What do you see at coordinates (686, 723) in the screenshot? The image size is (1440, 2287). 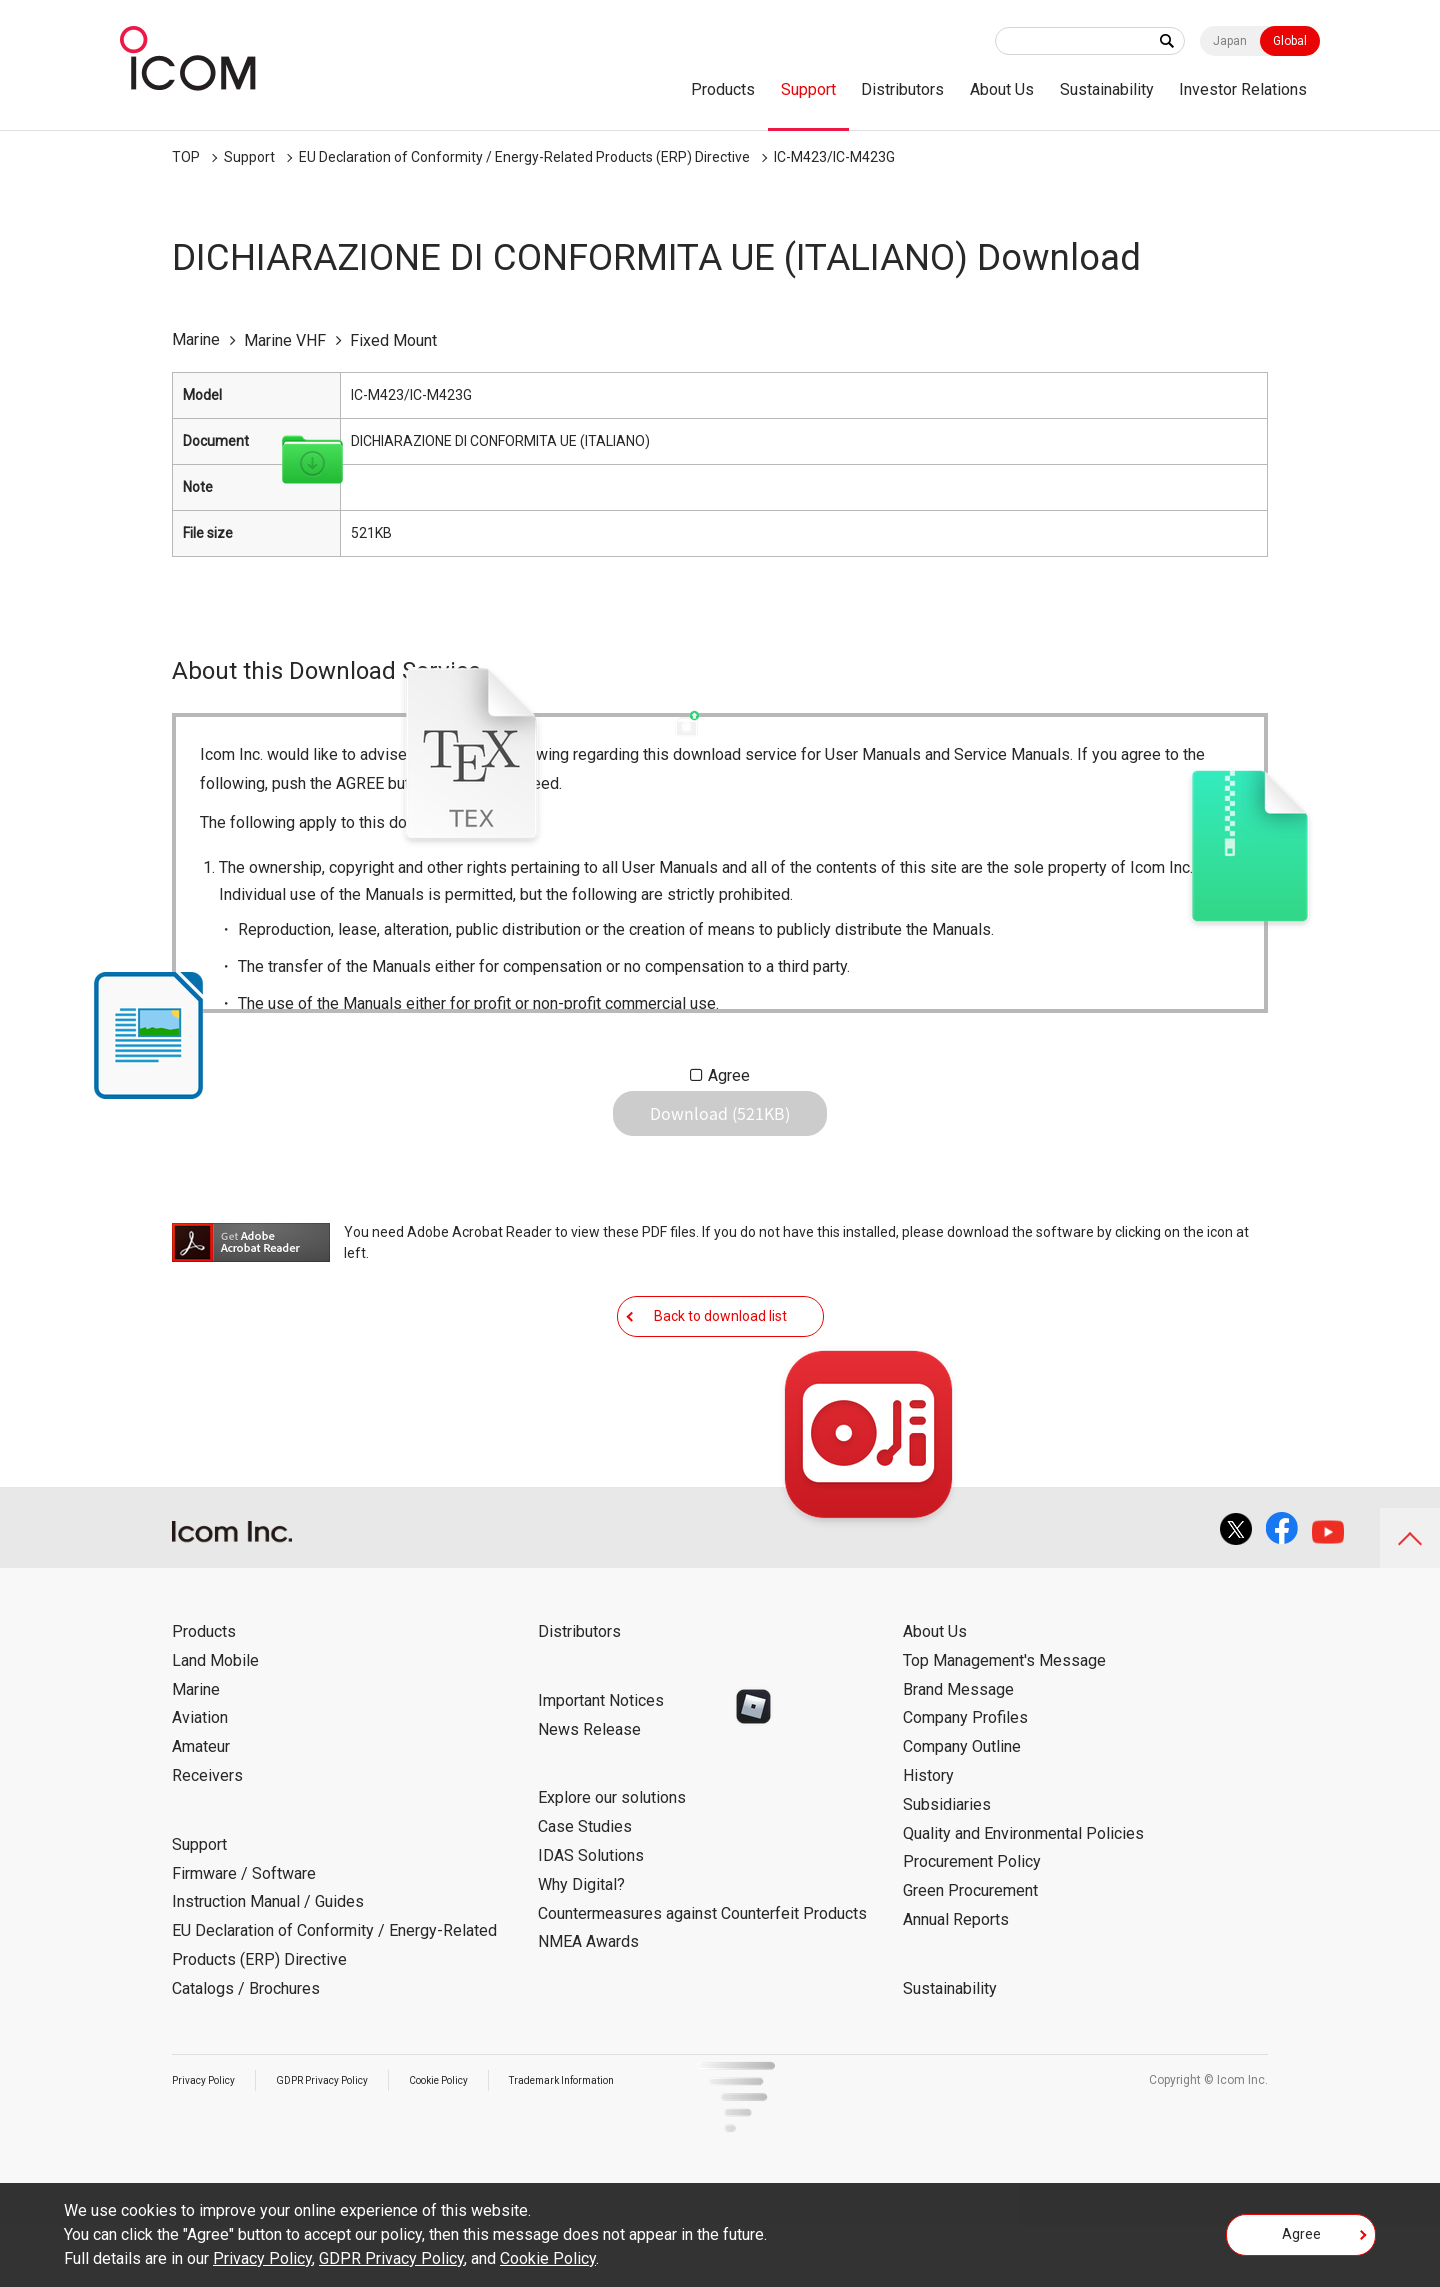 I see `software updates are available` at bounding box center [686, 723].